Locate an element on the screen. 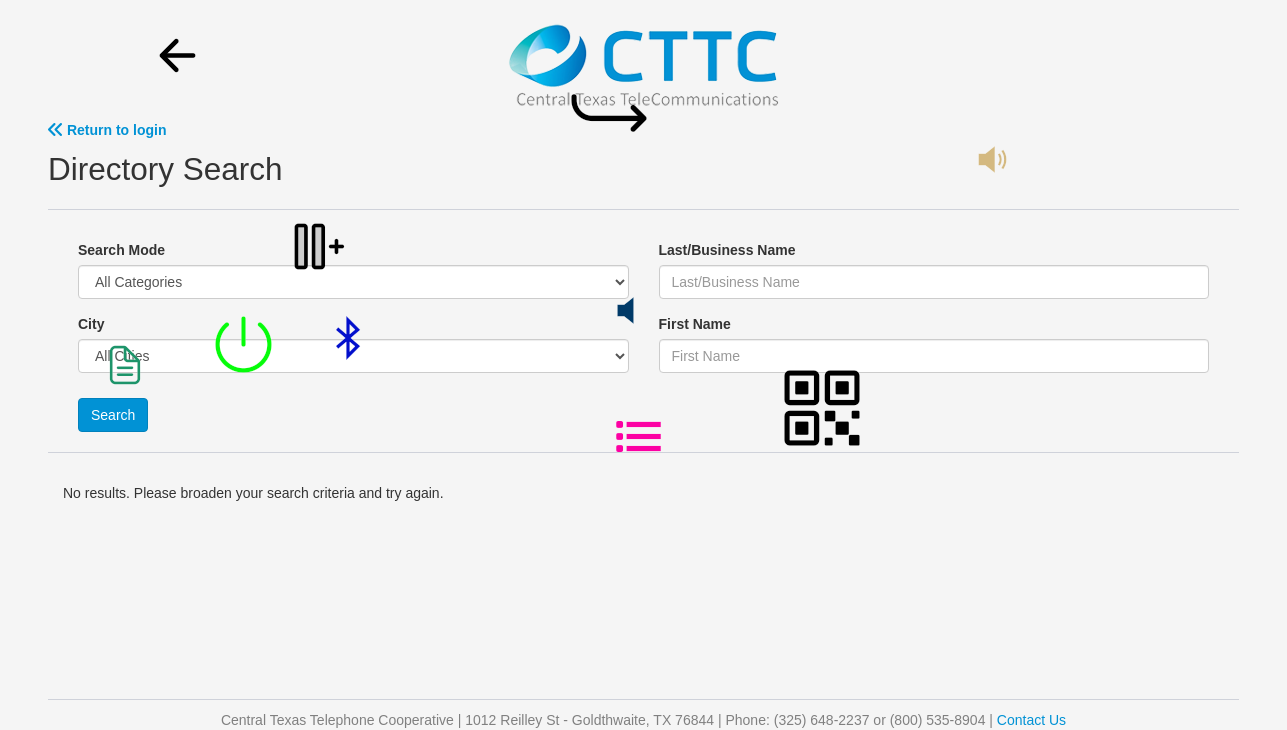 This screenshot has height=730, width=1287. mute audio or sound is located at coordinates (625, 310).